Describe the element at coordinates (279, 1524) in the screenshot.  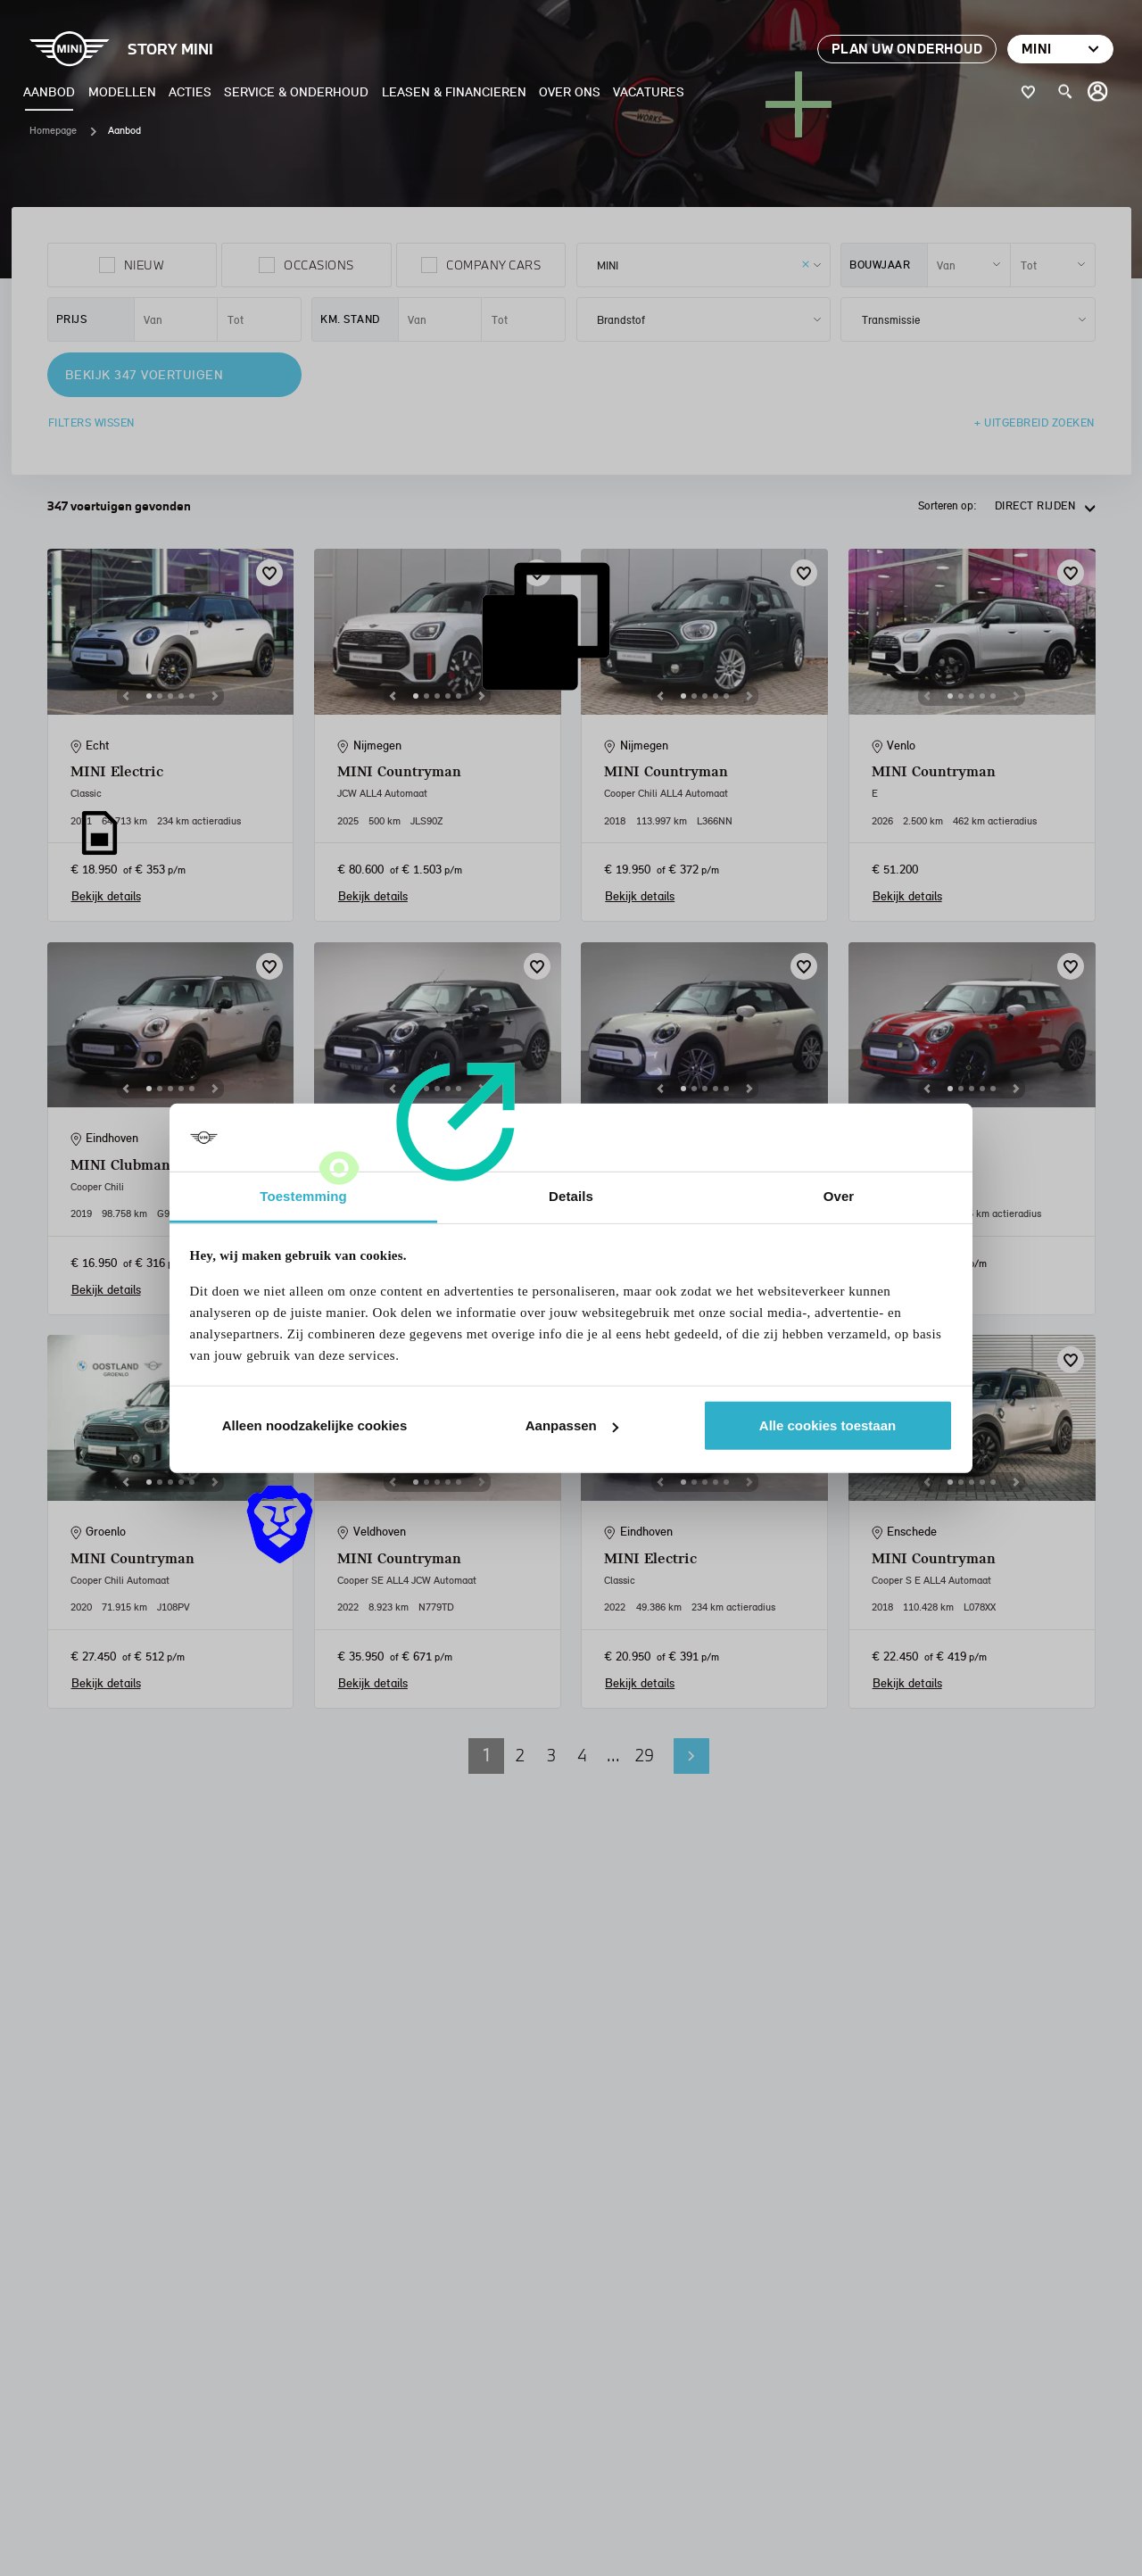
I see `open brave browser` at that location.